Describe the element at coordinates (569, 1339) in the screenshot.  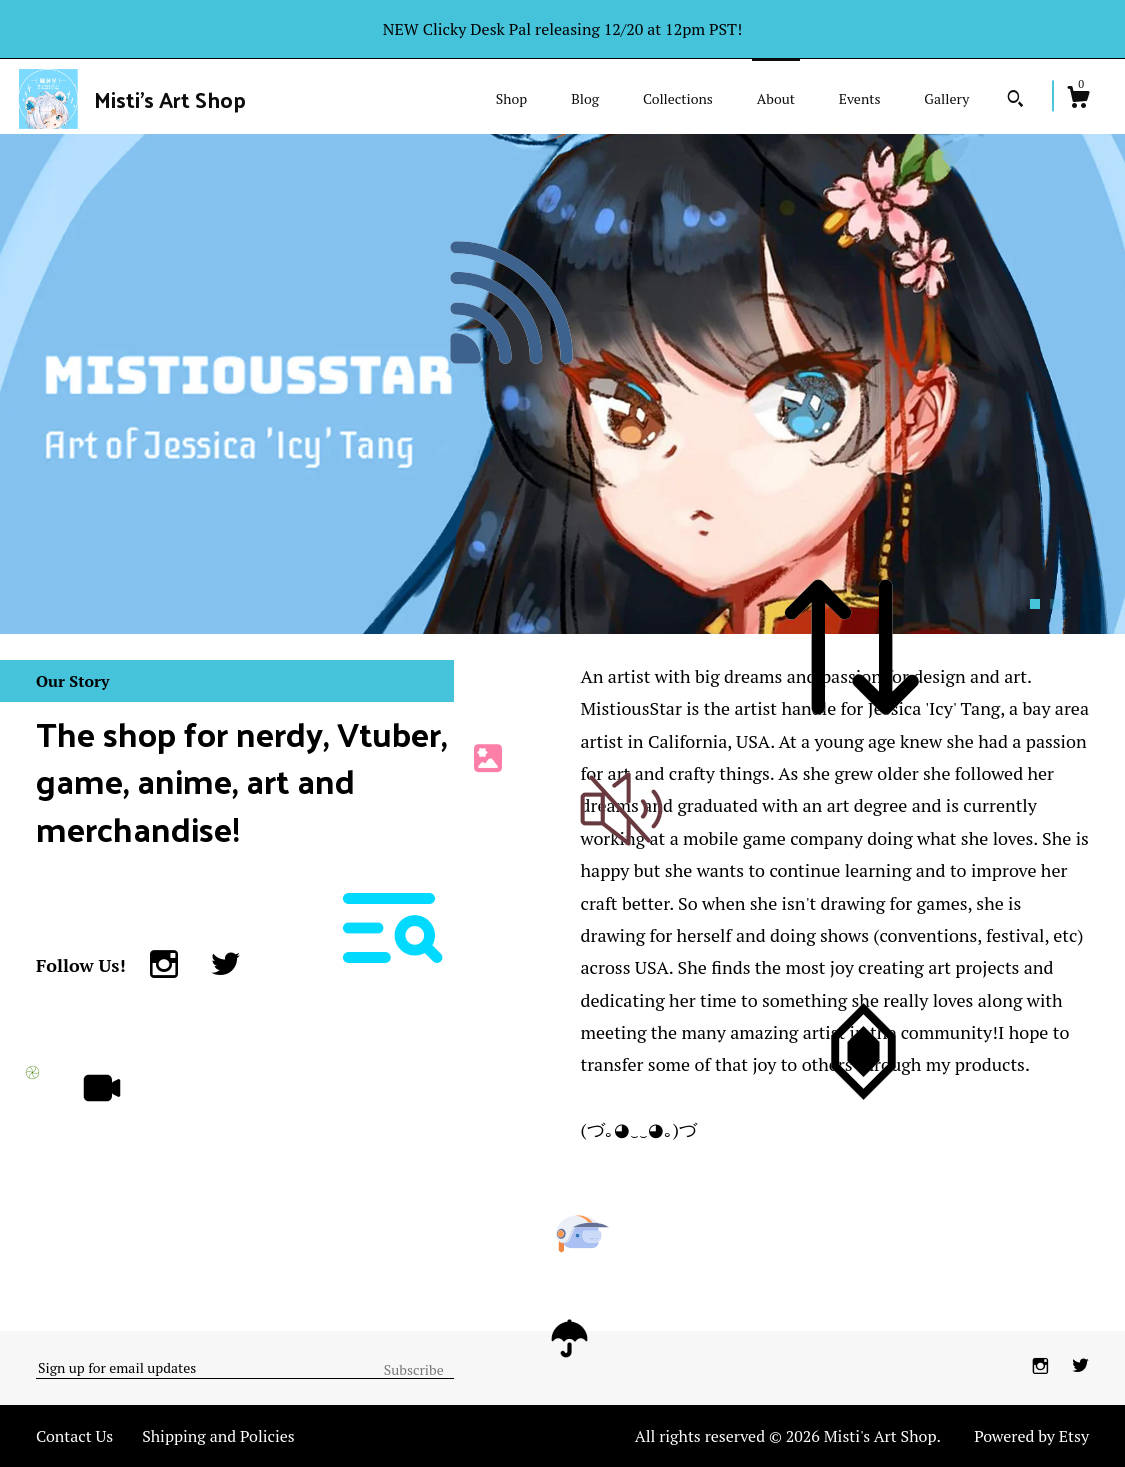
I see `view weather protection or rain forecast` at that location.